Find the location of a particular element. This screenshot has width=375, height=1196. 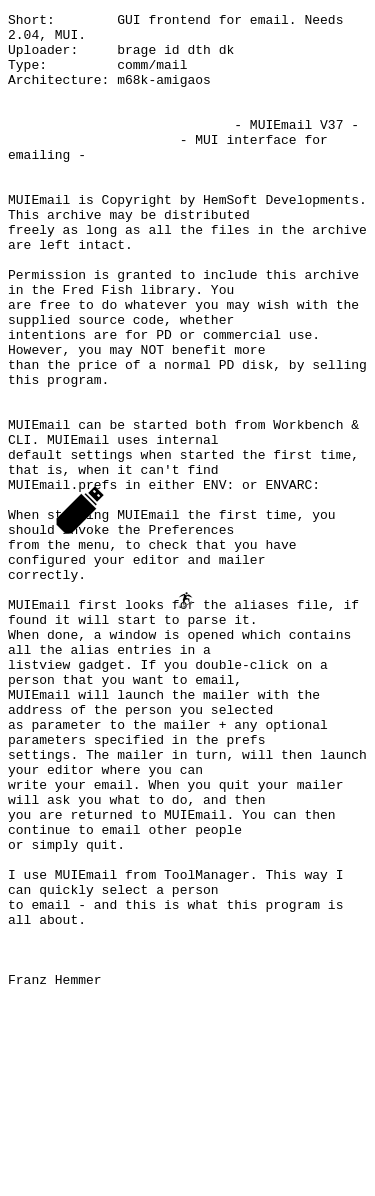

access external storage device is located at coordinates (80, 509).